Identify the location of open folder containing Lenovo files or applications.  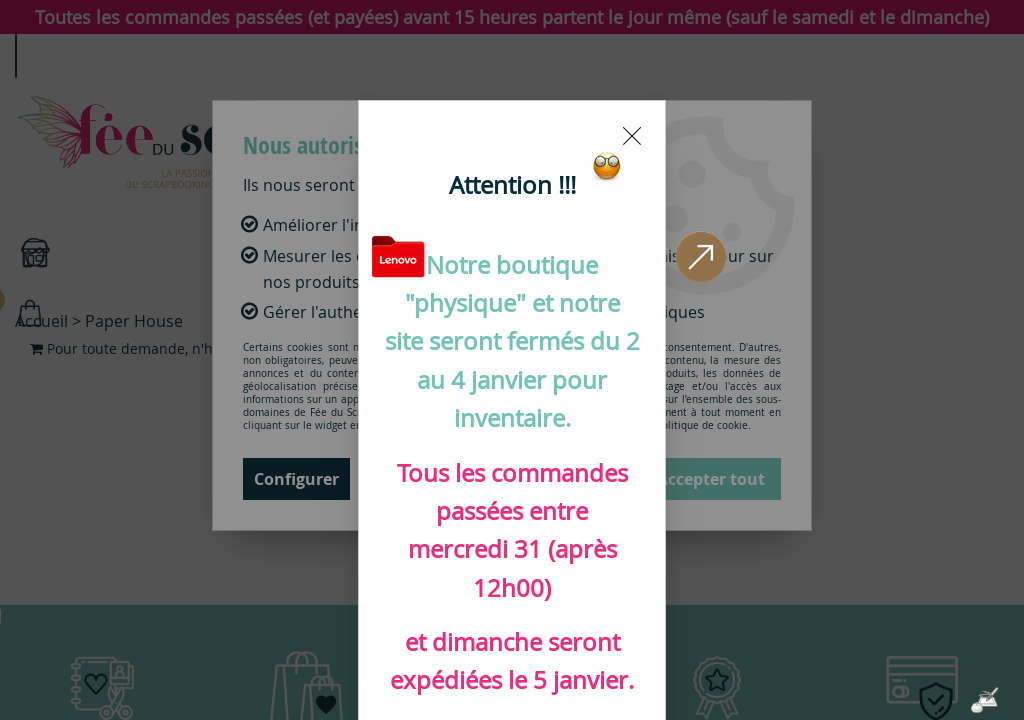
(398, 258).